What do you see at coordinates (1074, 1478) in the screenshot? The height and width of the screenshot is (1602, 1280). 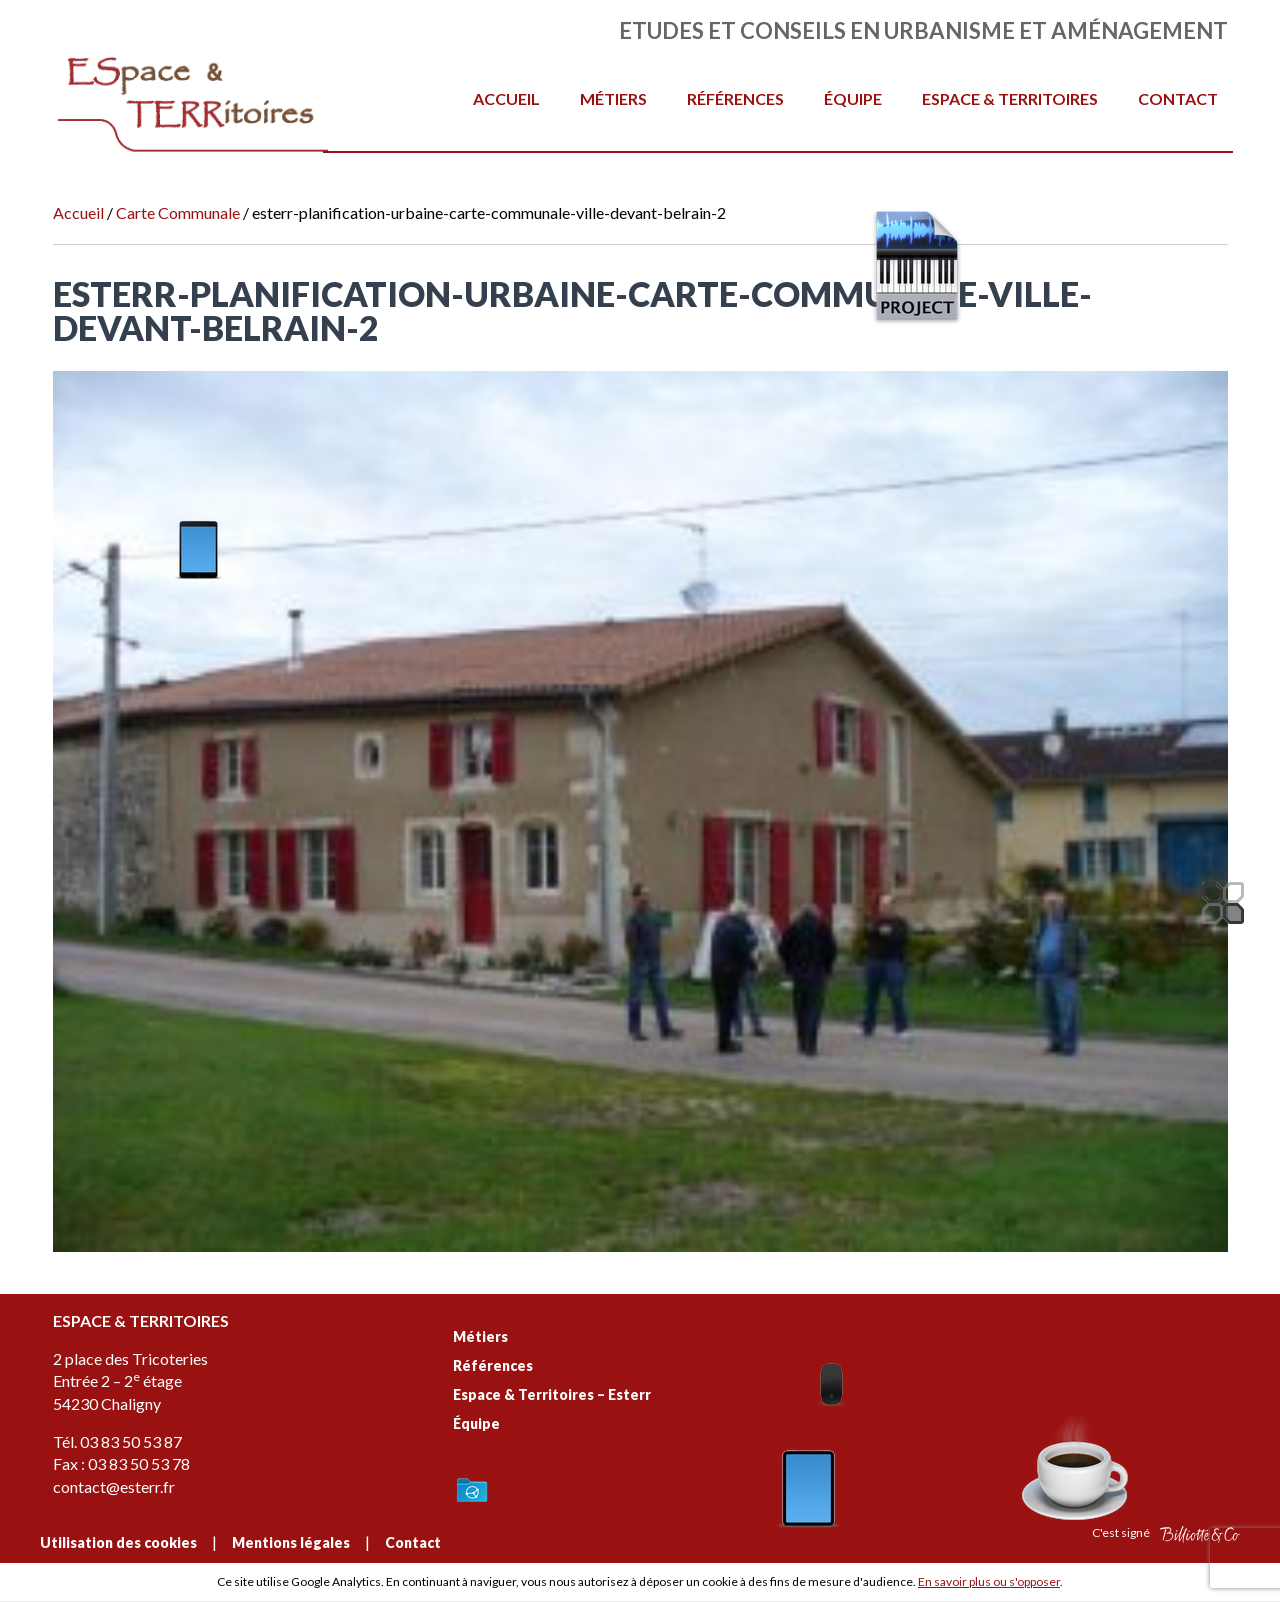 I see `launch java application` at bounding box center [1074, 1478].